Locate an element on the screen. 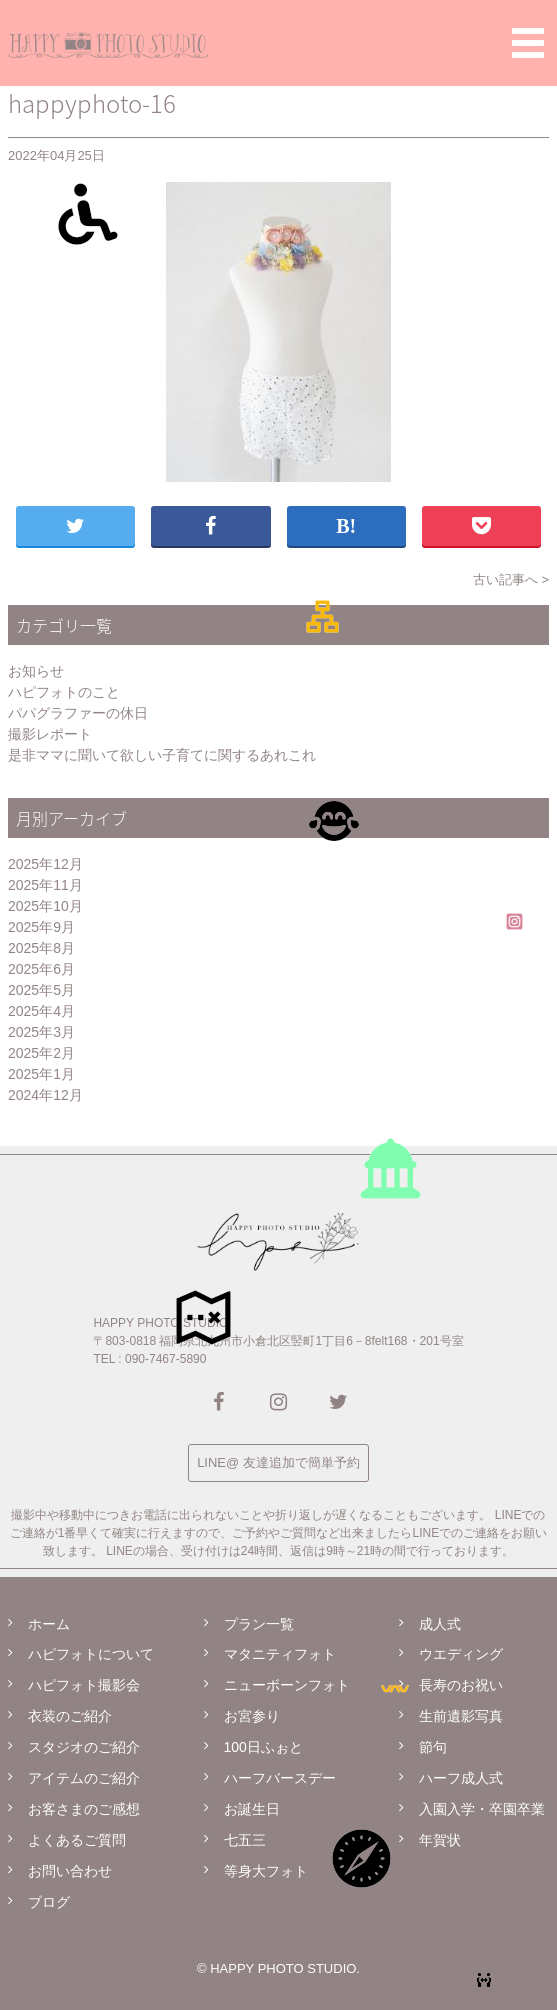 The width and height of the screenshot is (557, 2010). vnv brand logo is located at coordinates (395, 1688).